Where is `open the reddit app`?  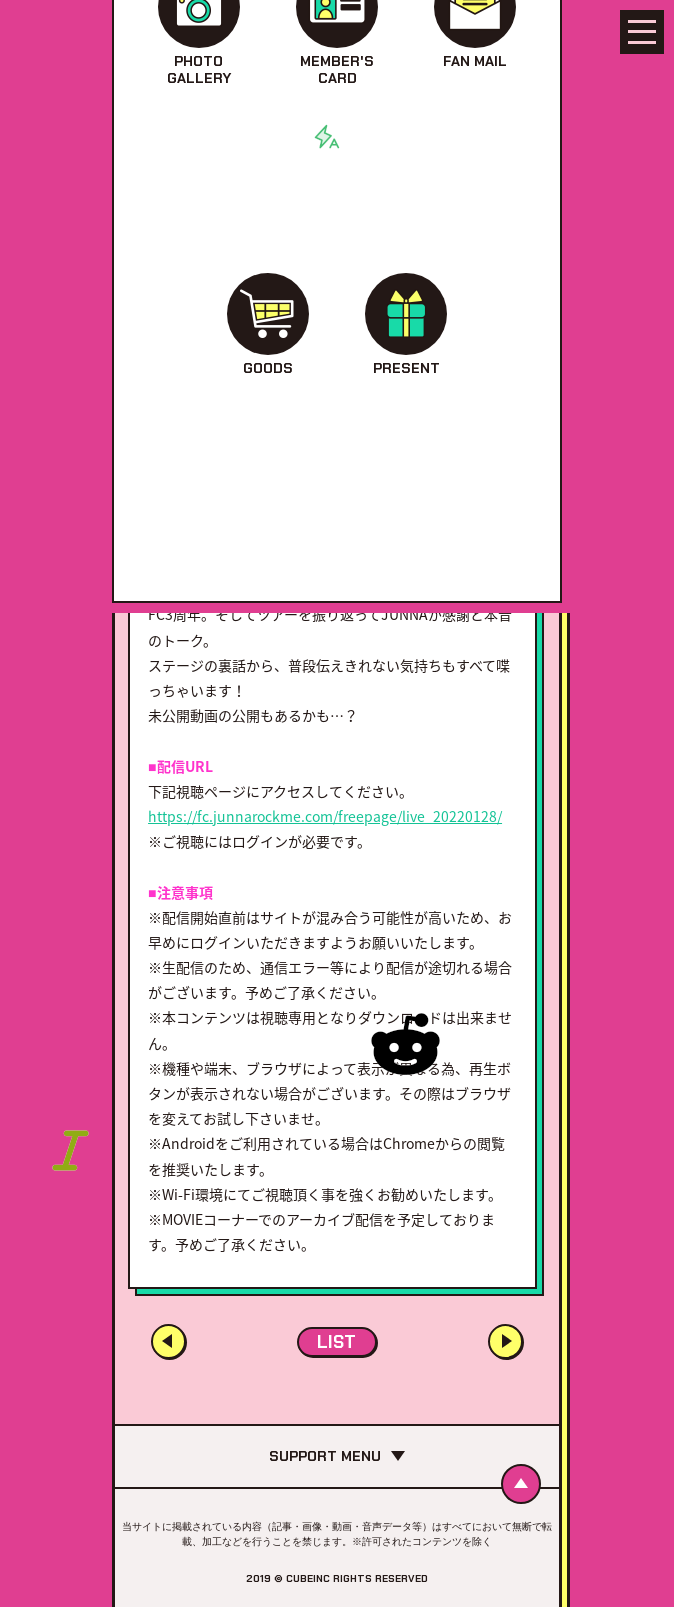
open the reddit app is located at coordinates (405, 1047).